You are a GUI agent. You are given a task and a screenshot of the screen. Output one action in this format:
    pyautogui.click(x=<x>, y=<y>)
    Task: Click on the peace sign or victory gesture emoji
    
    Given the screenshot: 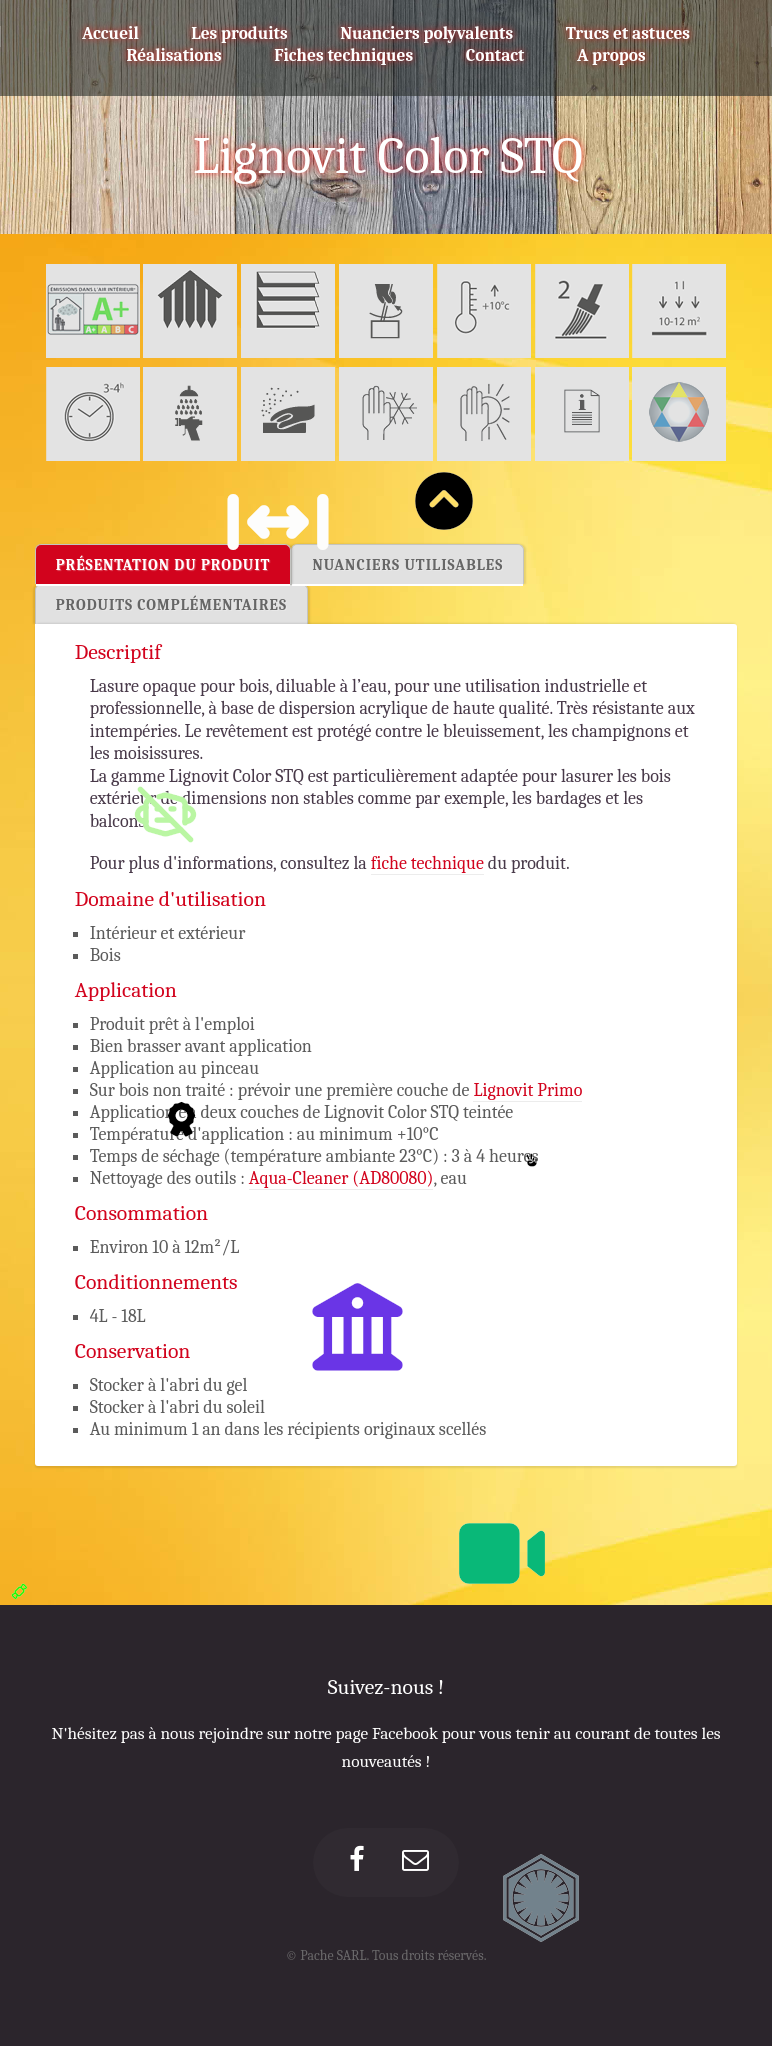 What is the action you would take?
    pyautogui.click(x=532, y=1160)
    